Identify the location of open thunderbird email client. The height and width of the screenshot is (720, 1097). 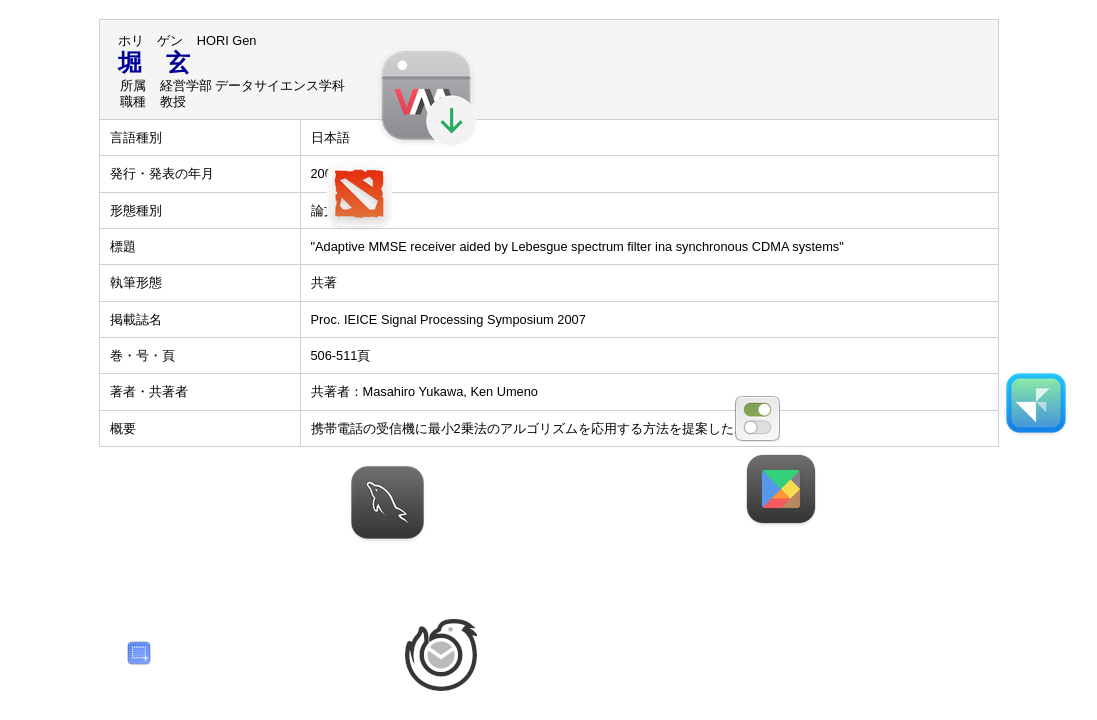
(441, 655).